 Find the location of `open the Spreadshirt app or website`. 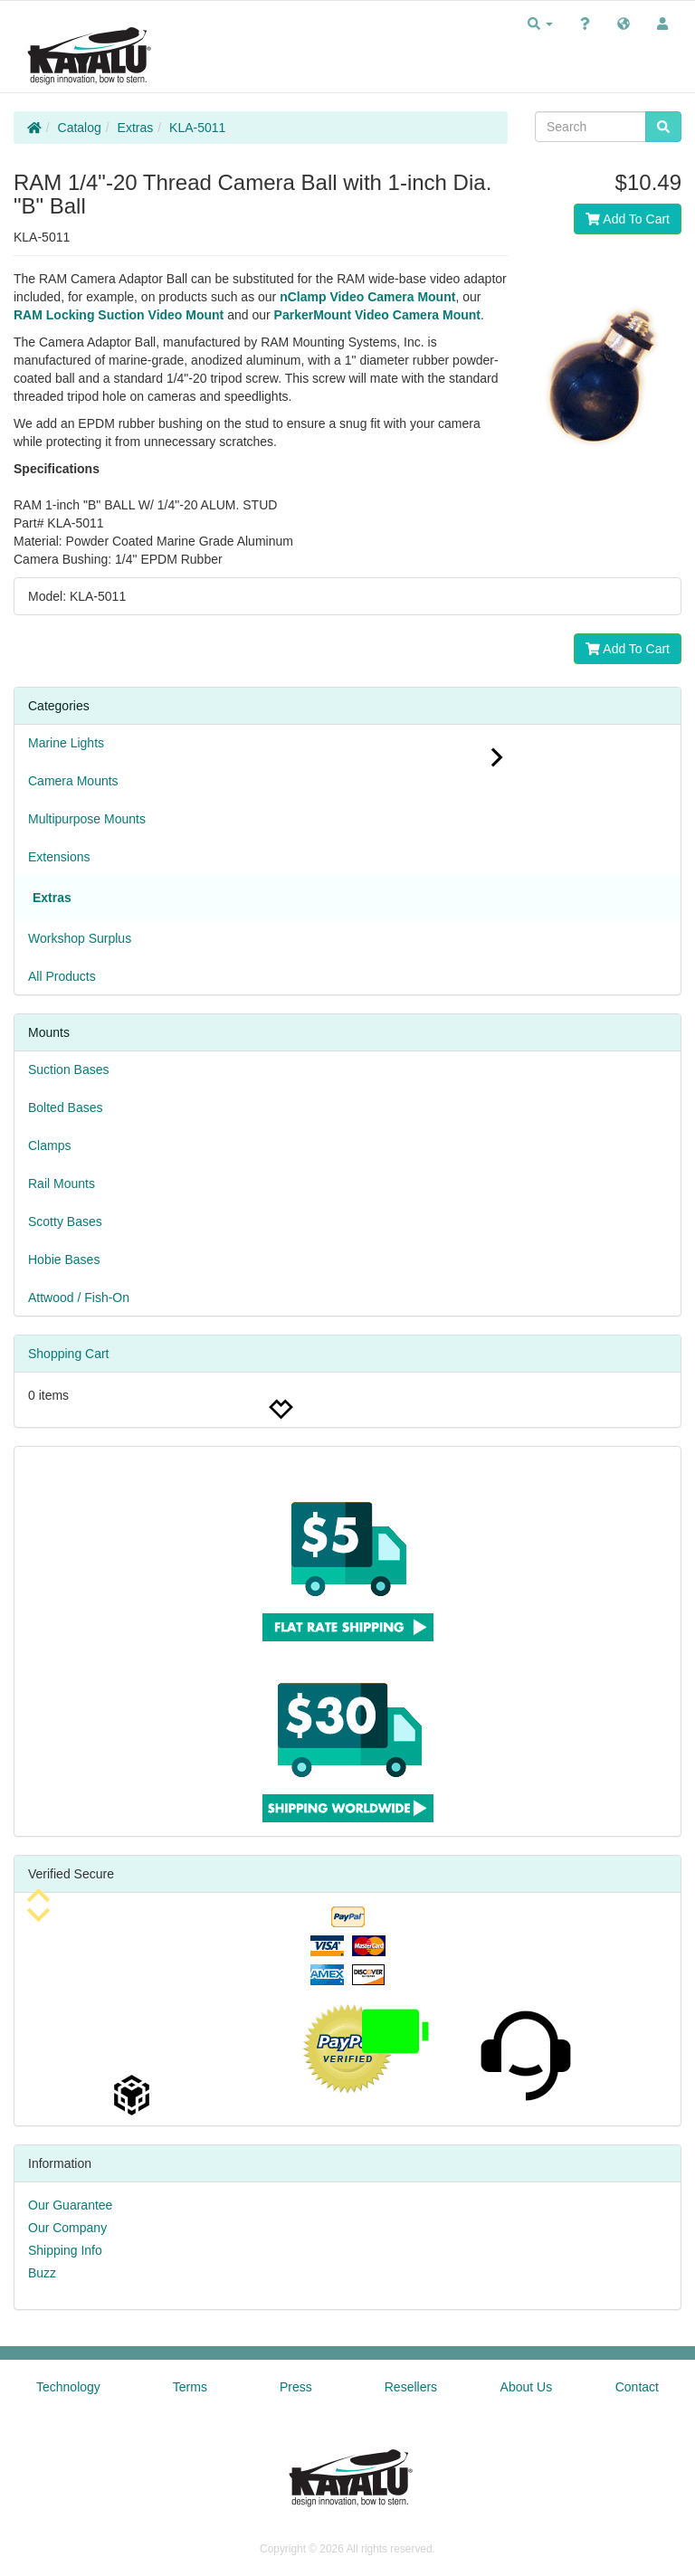

open the Spreadshirt app or website is located at coordinates (281, 1409).